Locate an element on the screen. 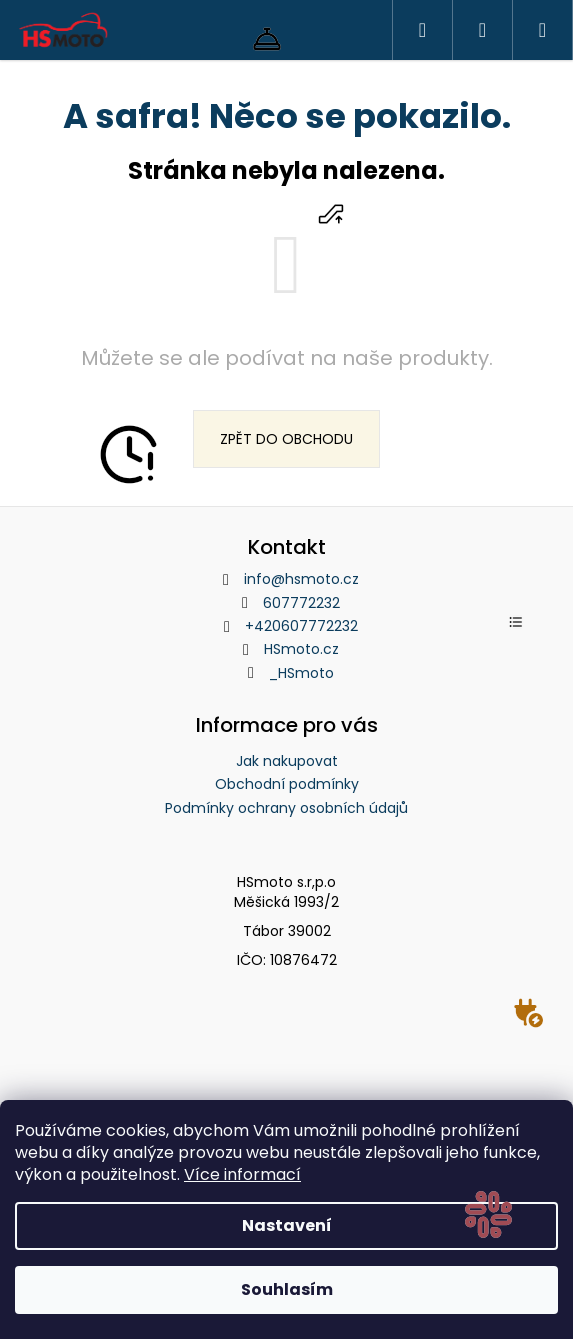  view items as a bulleted list is located at coordinates (516, 622).